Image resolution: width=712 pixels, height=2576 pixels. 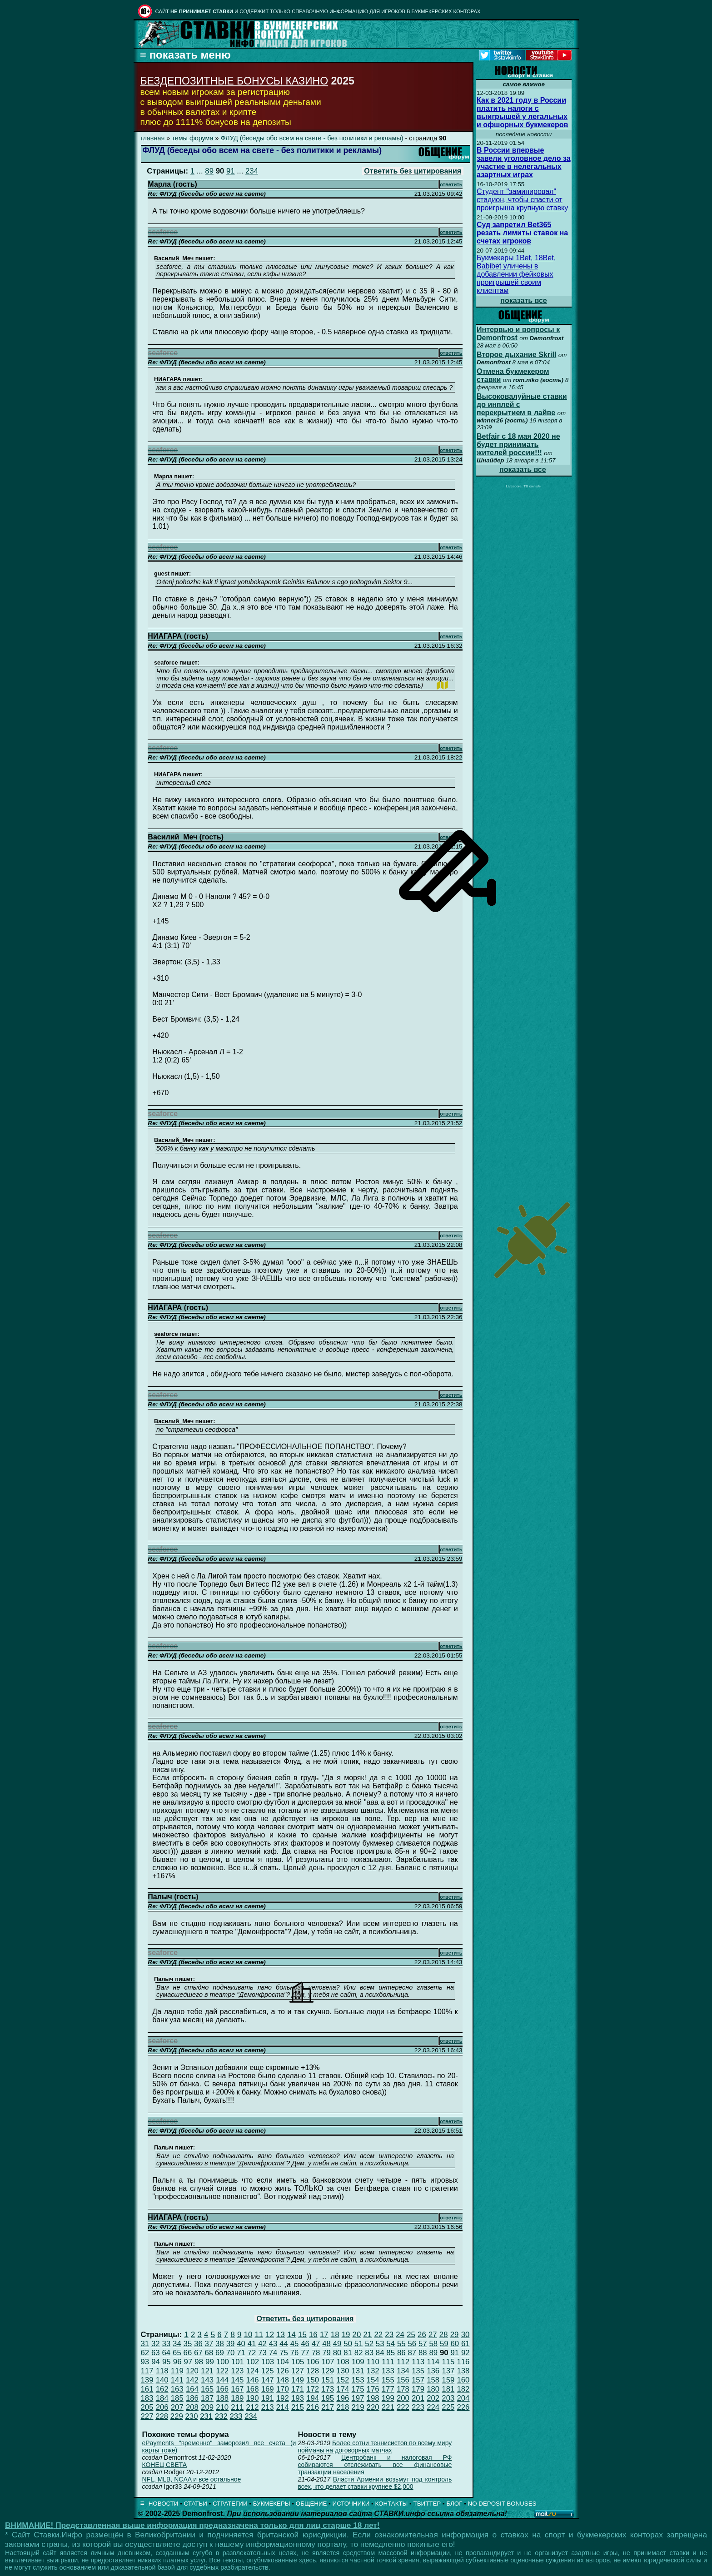 I want to click on view nearby buildings or properties, so click(x=301, y=1993).